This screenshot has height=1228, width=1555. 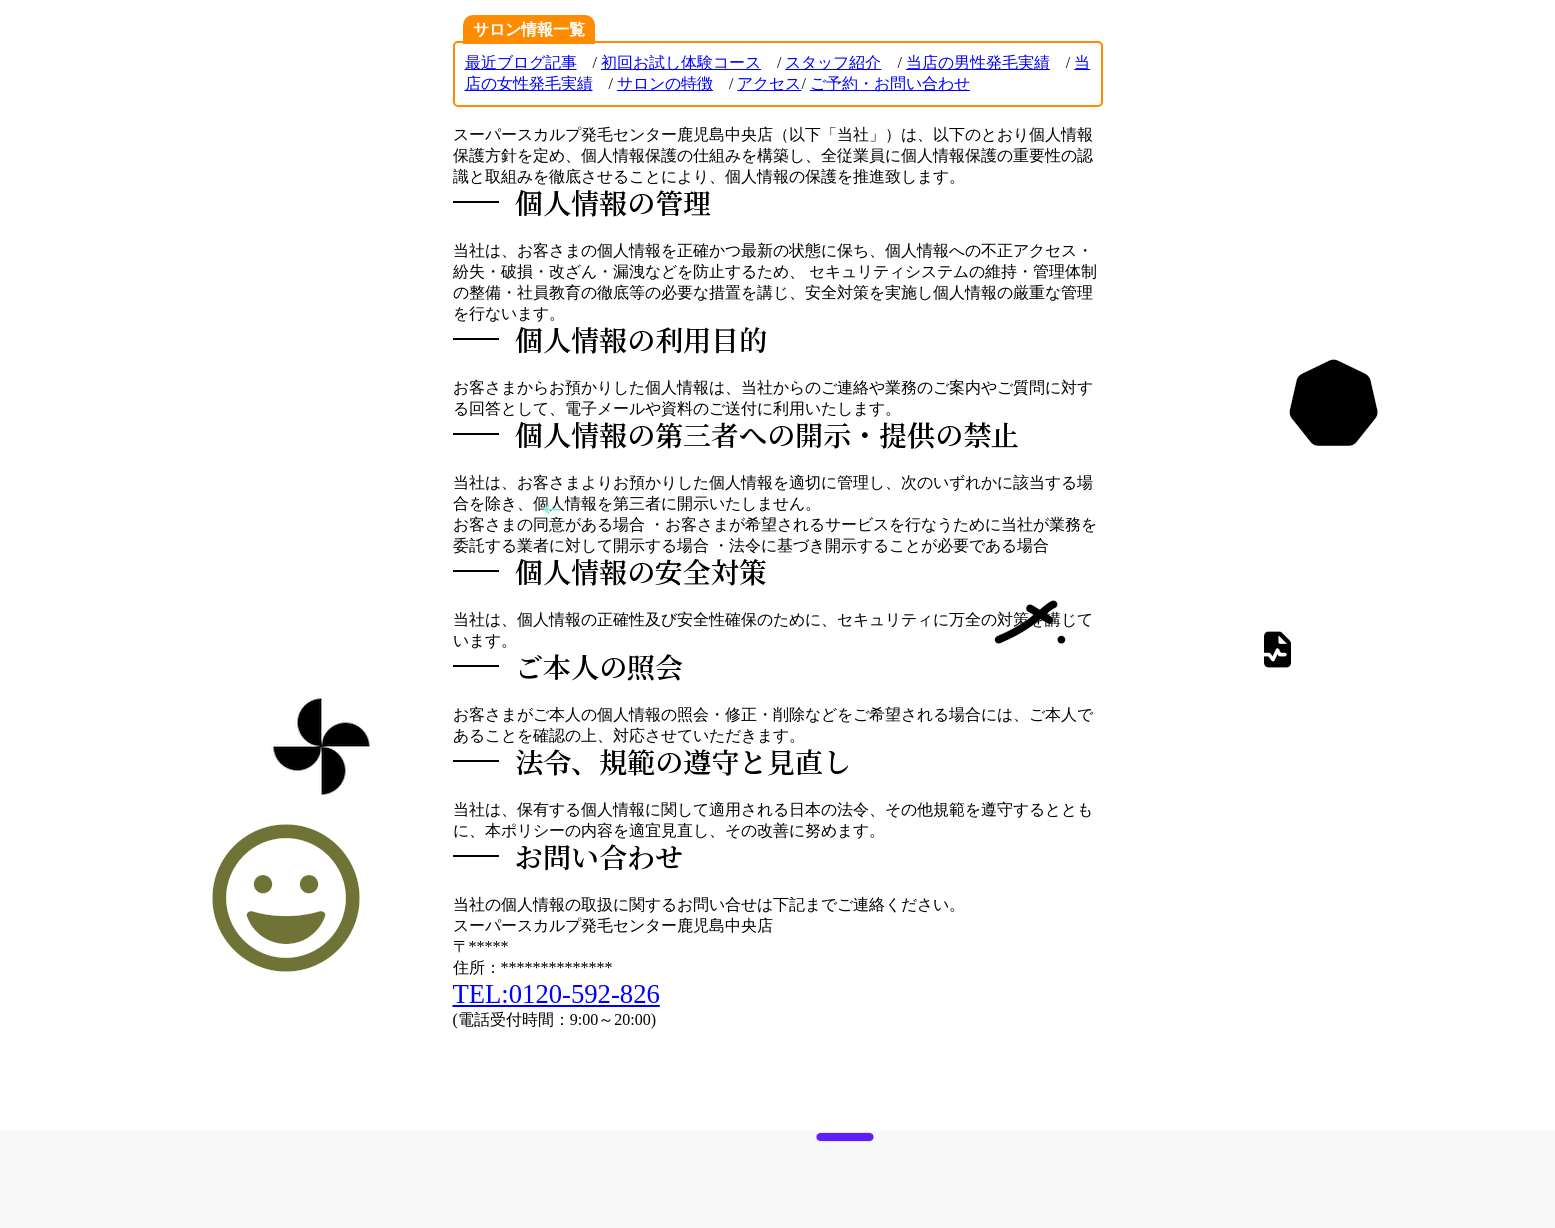 What do you see at coordinates (1030, 624) in the screenshot?
I see `indicates maldivian rufiyaa currency` at bounding box center [1030, 624].